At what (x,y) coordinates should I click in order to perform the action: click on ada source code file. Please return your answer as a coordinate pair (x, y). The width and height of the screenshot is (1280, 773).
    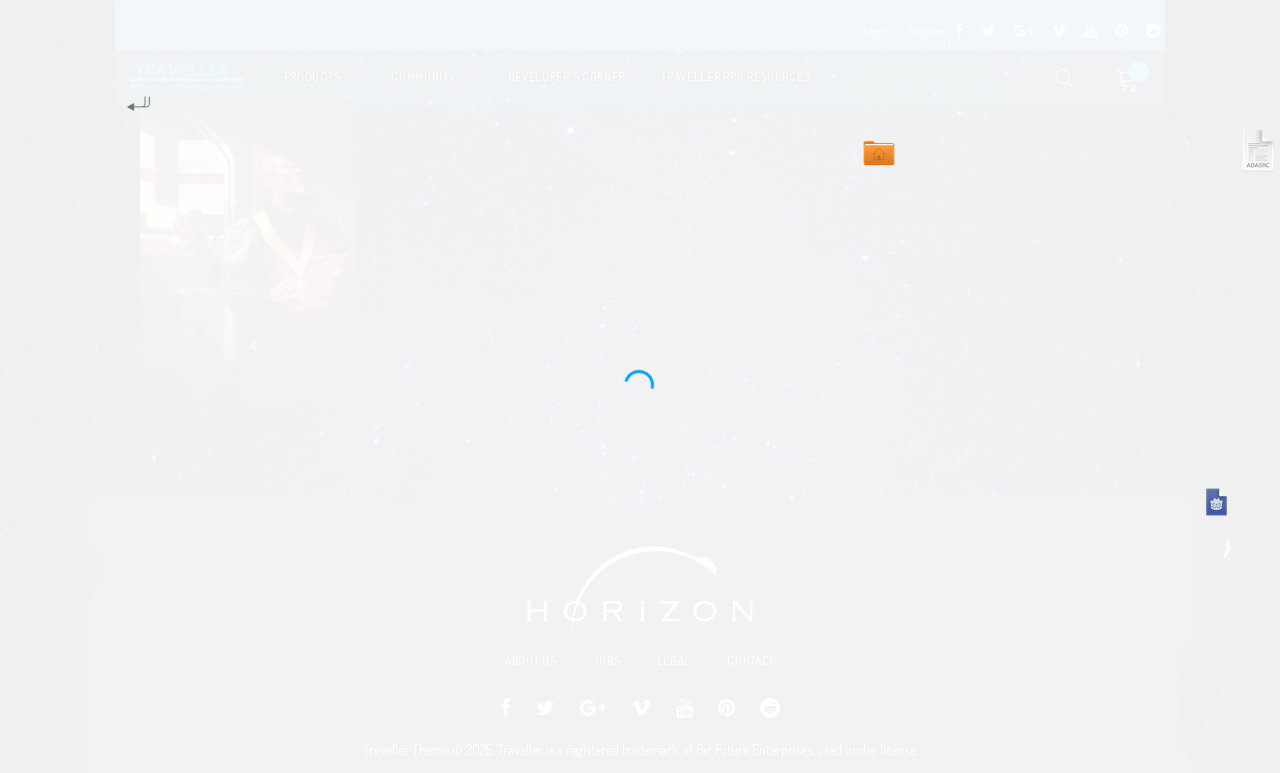
    Looking at the image, I should click on (1258, 151).